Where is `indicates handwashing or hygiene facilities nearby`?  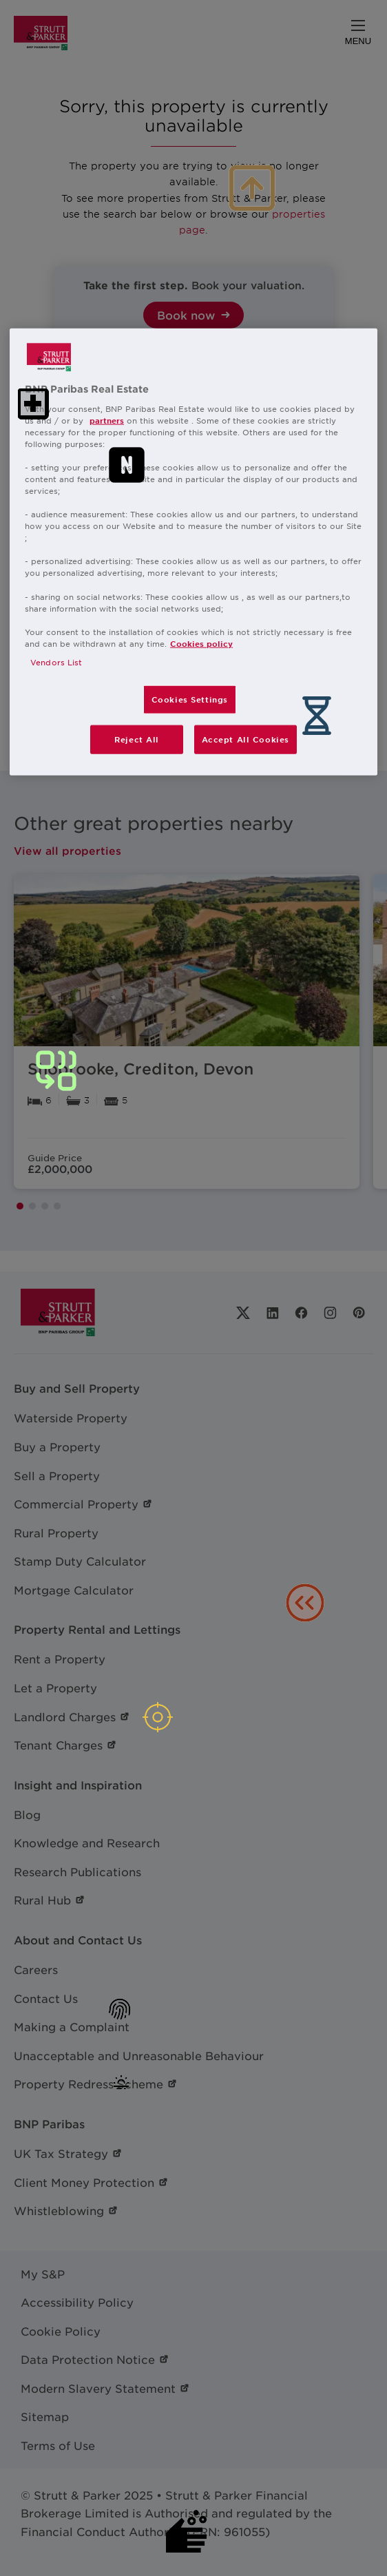
indicates handwashing or hygiene facilities nearby is located at coordinates (187, 2531).